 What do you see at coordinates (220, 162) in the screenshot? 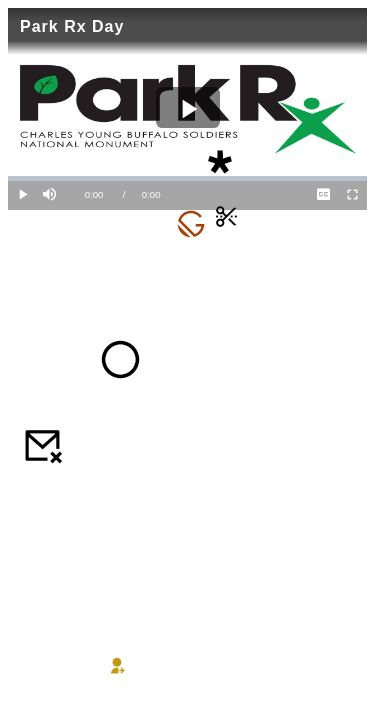
I see `diaspora social network logo` at bounding box center [220, 162].